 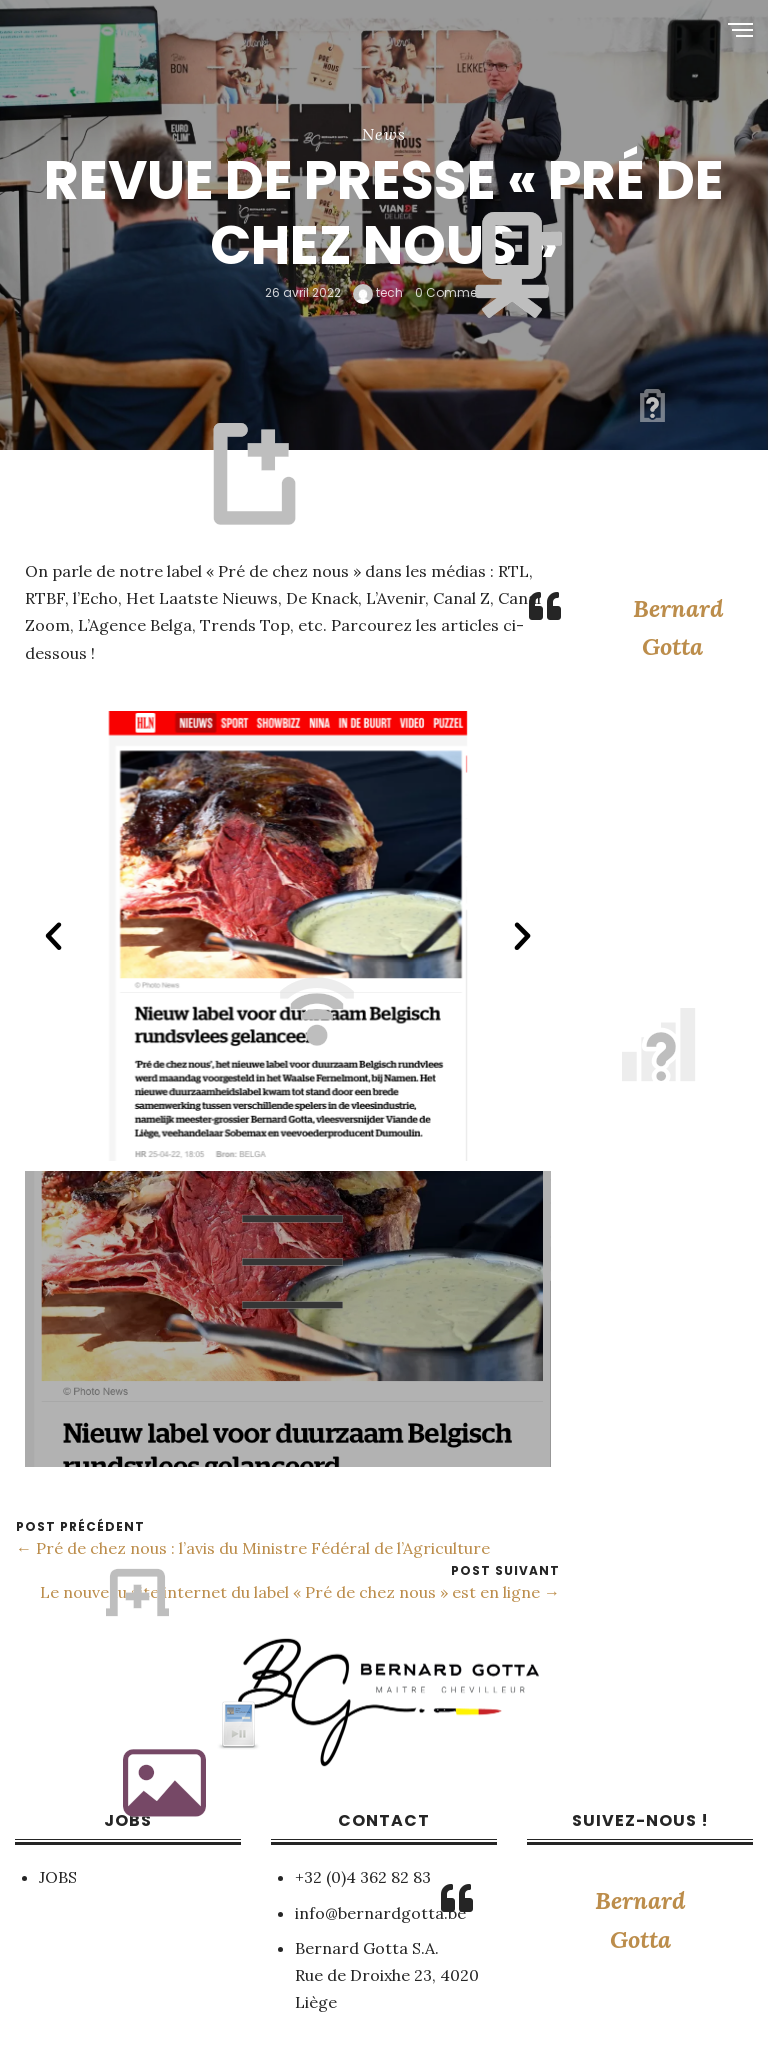 I want to click on indicates battery not detected or missing, so click(x=652, y=405).